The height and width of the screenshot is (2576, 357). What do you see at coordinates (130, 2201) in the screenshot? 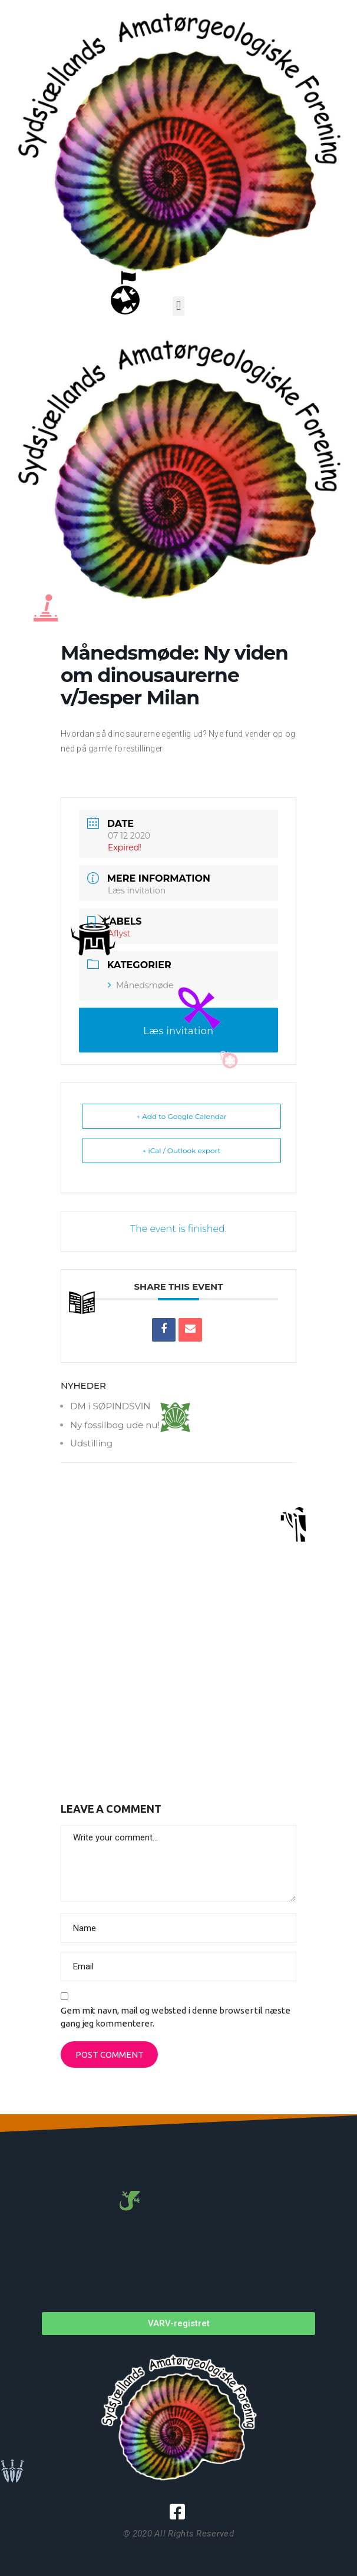
I see `reptile or lizard category in a creature encyclopedia app` at bounding box center [130, 2201].